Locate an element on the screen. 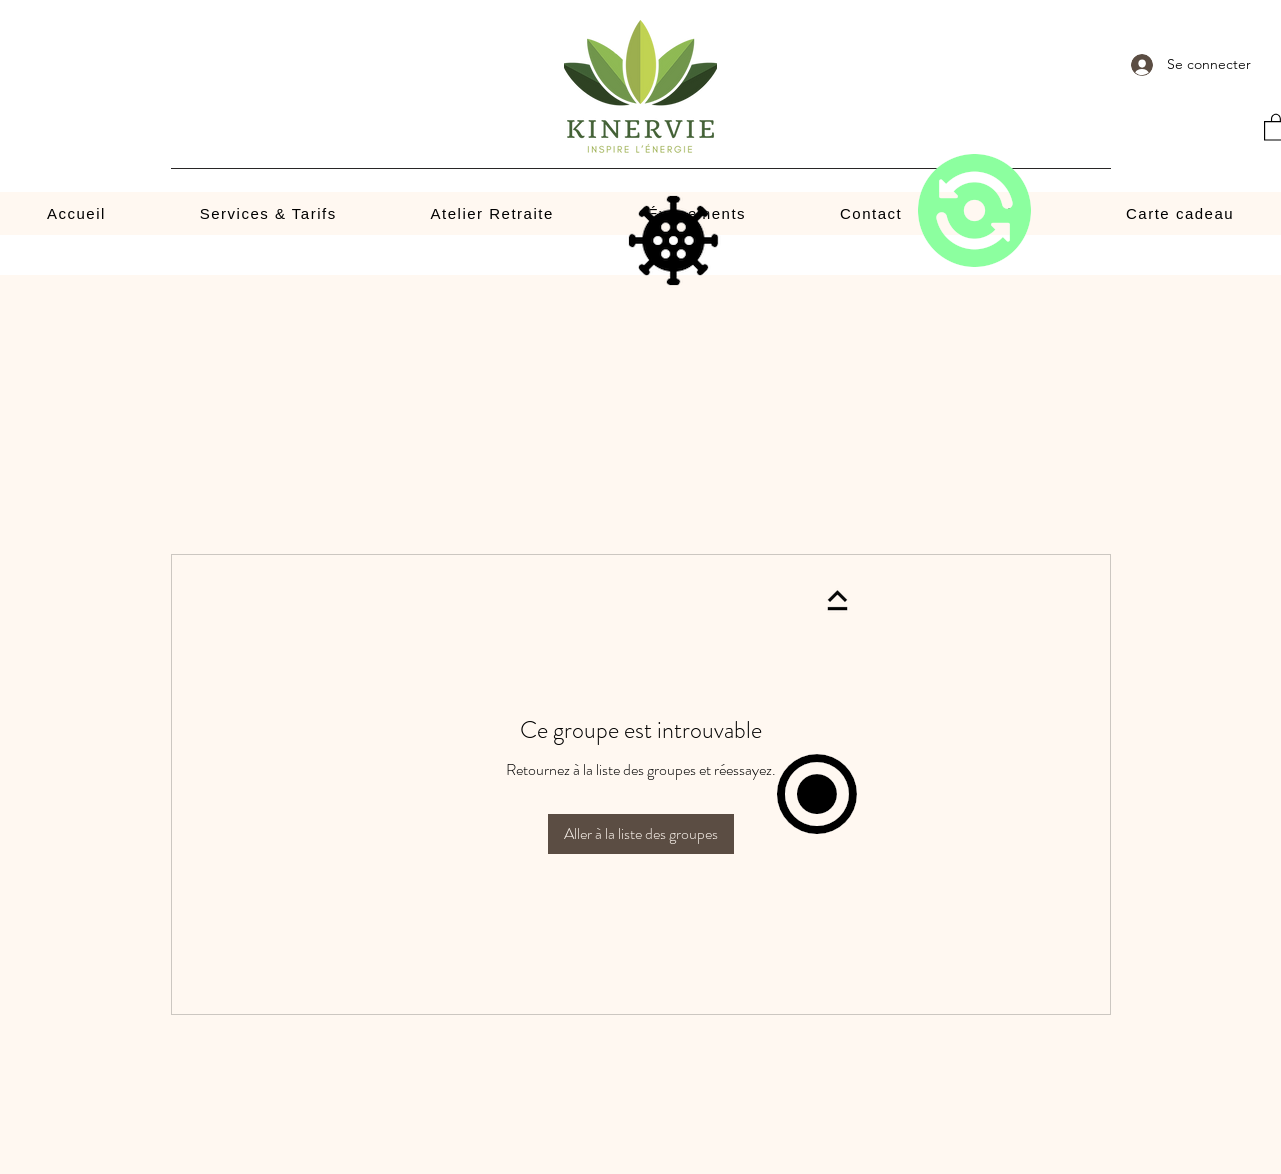  reopen a closed issue is located at coordinates (974, 210).